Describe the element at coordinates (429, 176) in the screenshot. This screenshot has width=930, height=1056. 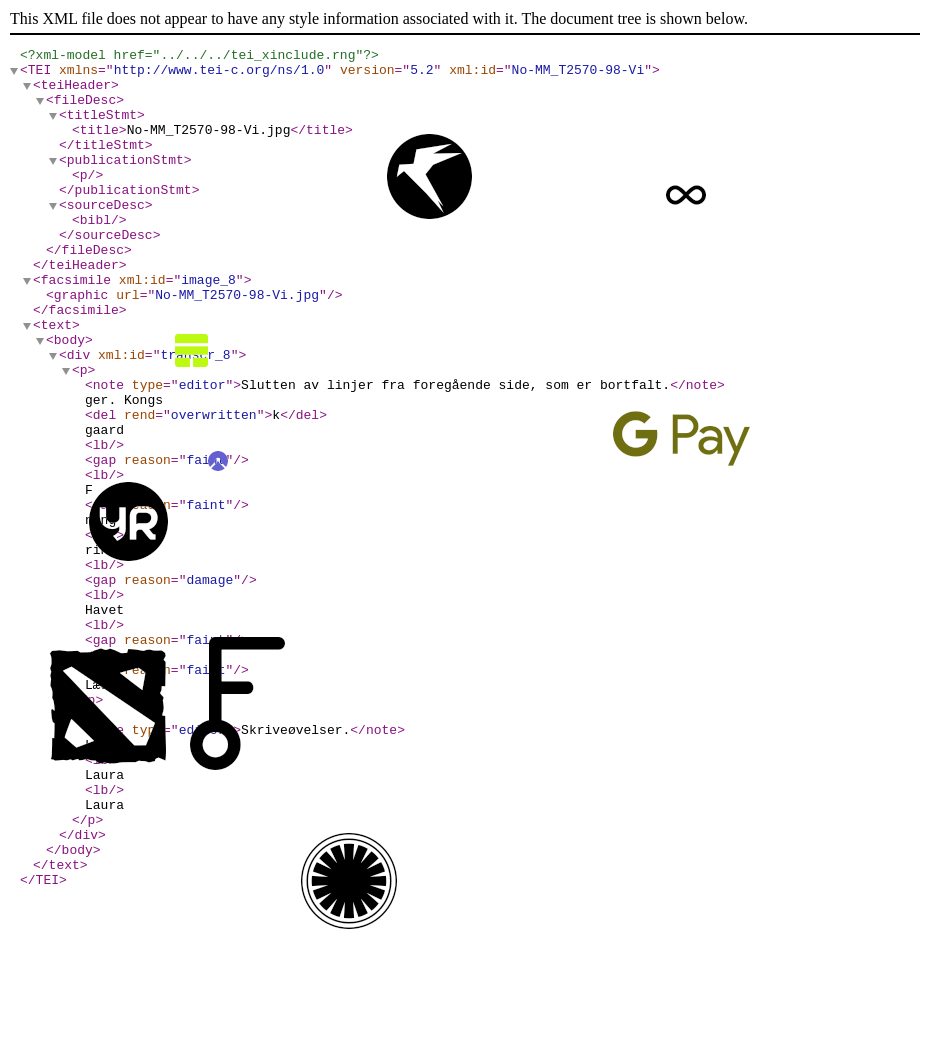
I see `parrot security os logo` at that location.